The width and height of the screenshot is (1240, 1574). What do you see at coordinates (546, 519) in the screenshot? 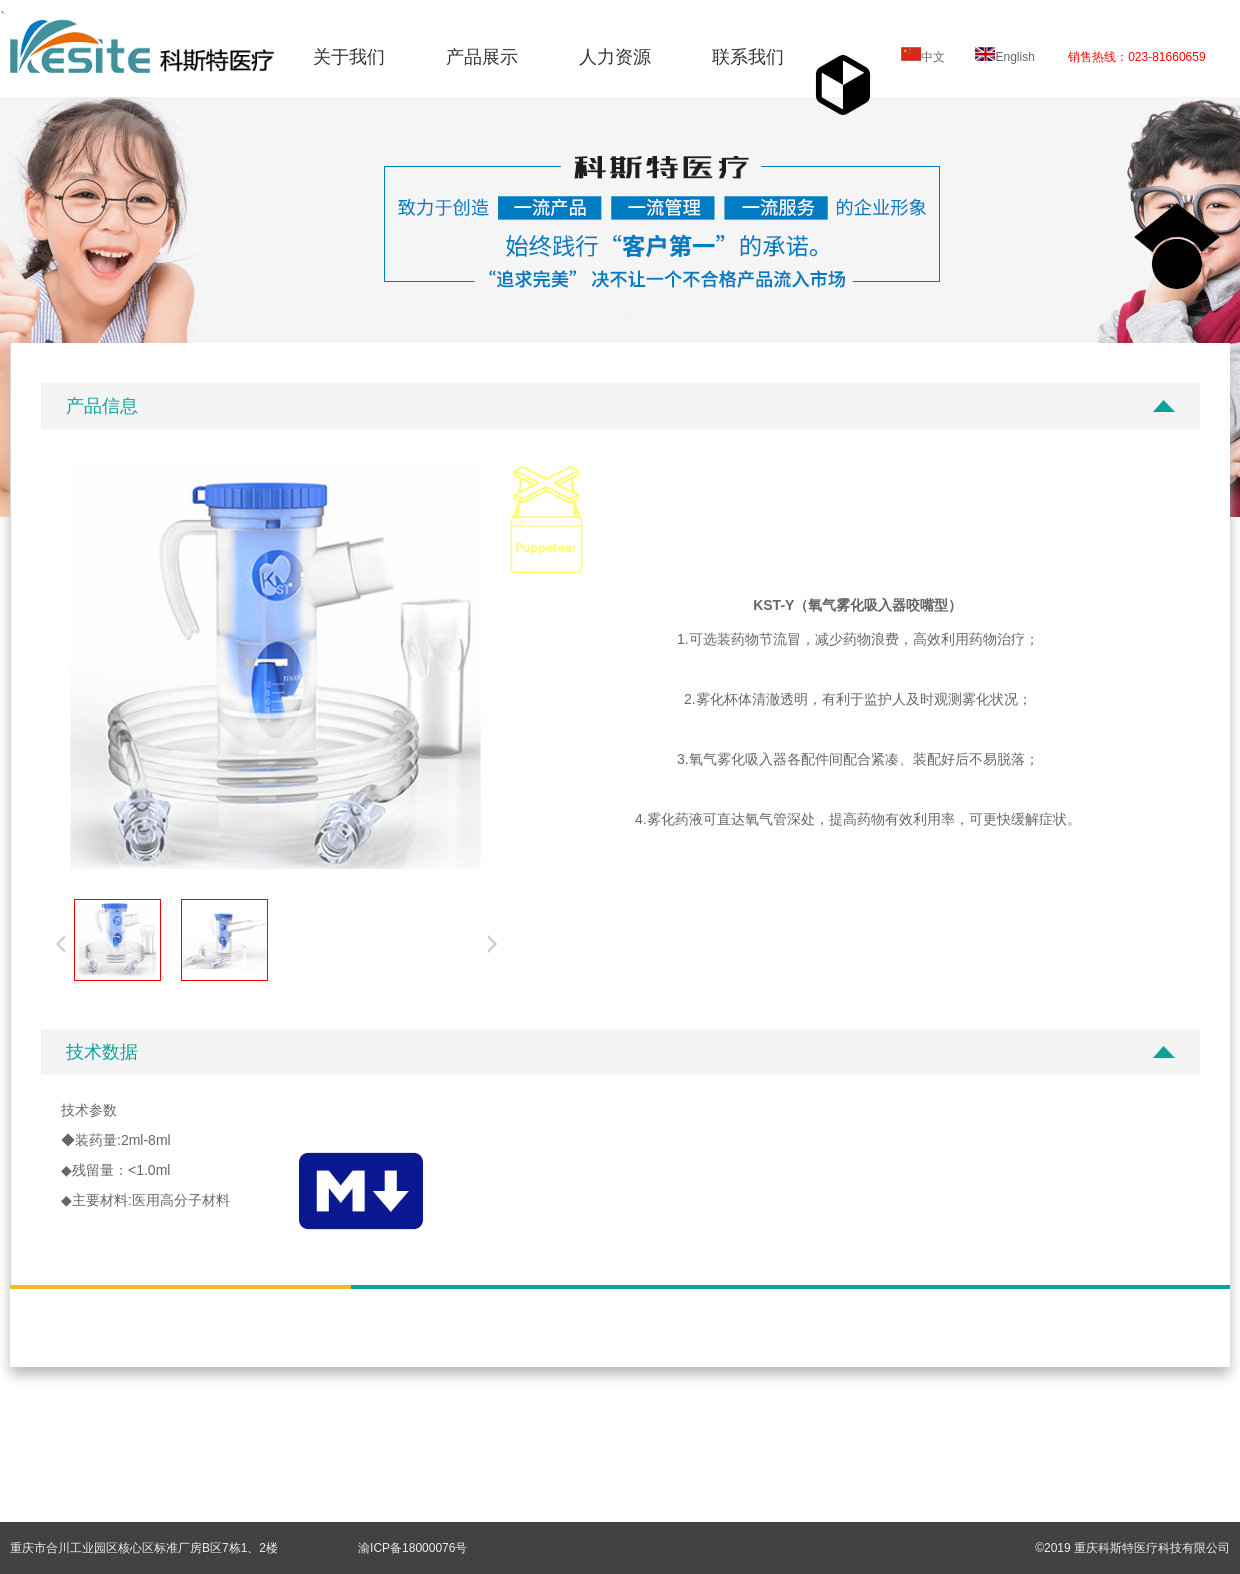
I see `puppeteer browser automation library logo` at bounding box center [546, 519].